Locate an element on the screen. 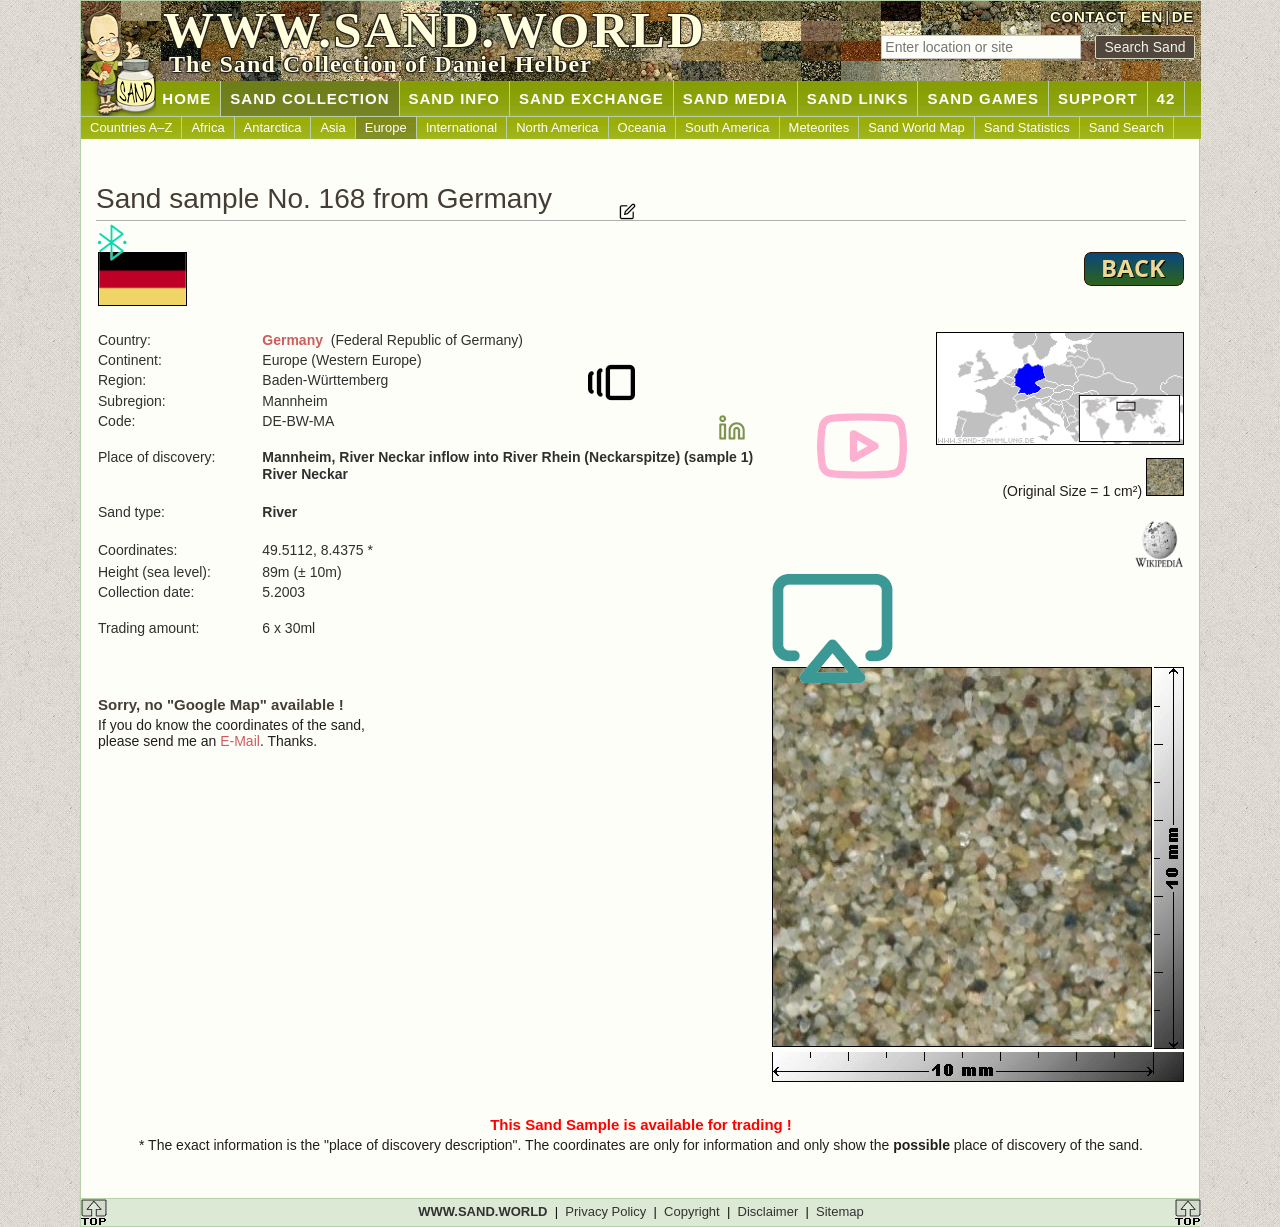 The width and height of the screenshot is (1280, 1227). open YouTube app is located at coordinates (862, 447).